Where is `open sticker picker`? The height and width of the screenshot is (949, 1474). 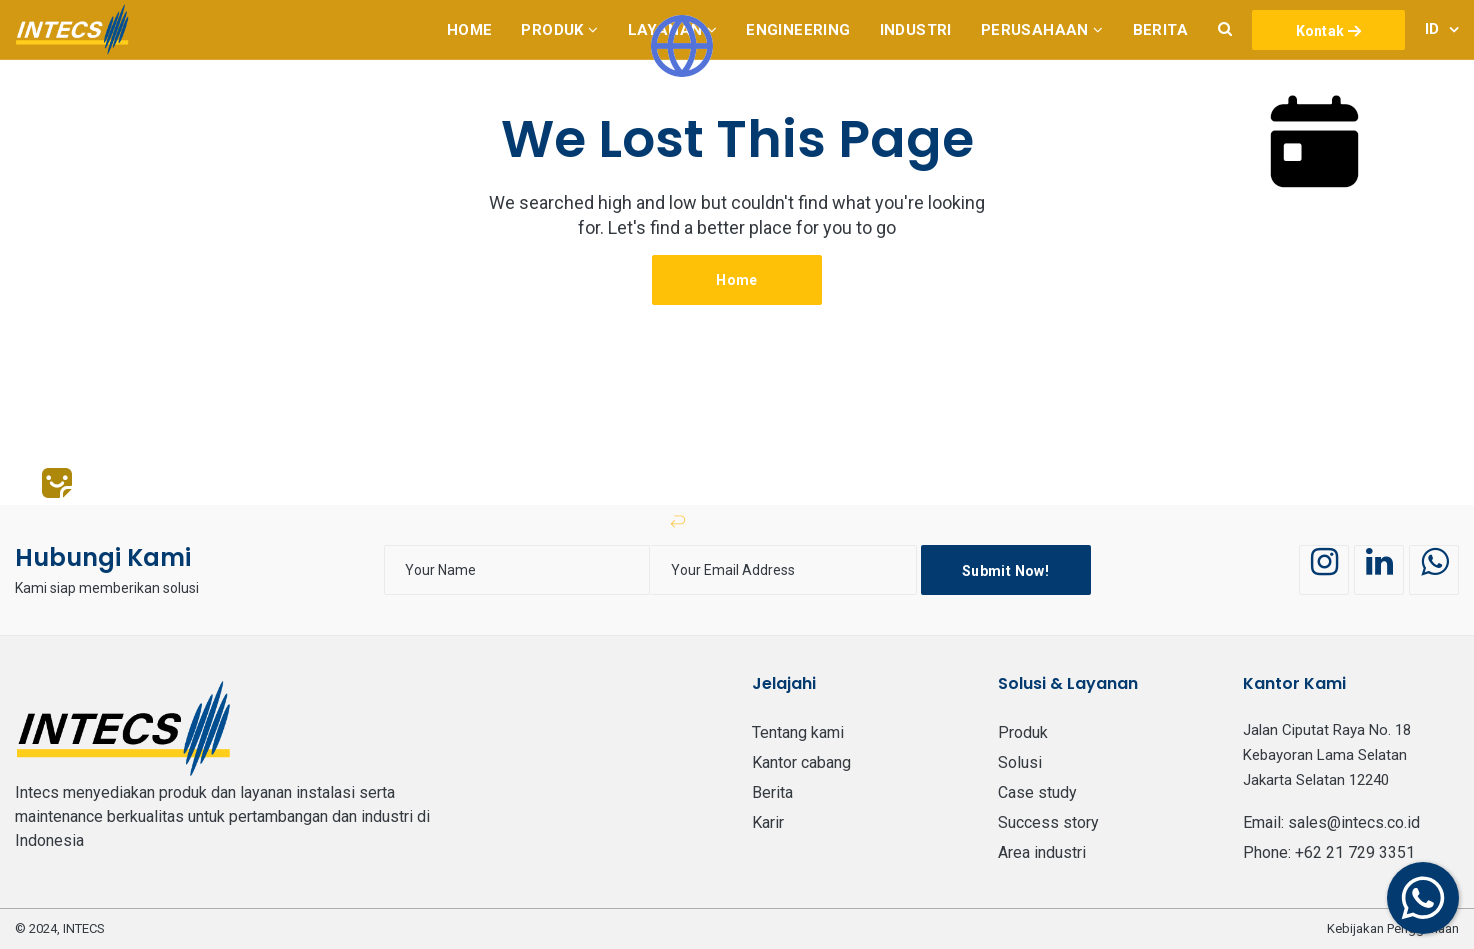
open sticker picker is located at coordinates (57, 483).